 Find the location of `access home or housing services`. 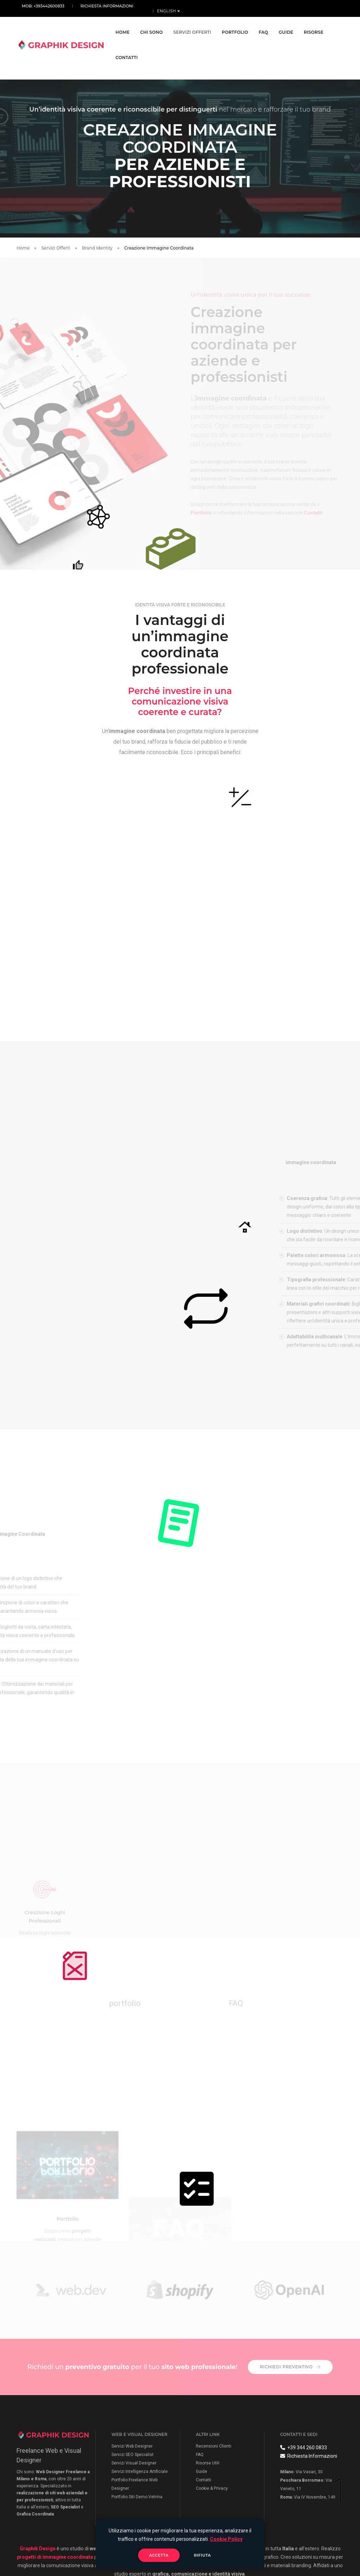

access home or housing services is located at coordinates (245, 1227).